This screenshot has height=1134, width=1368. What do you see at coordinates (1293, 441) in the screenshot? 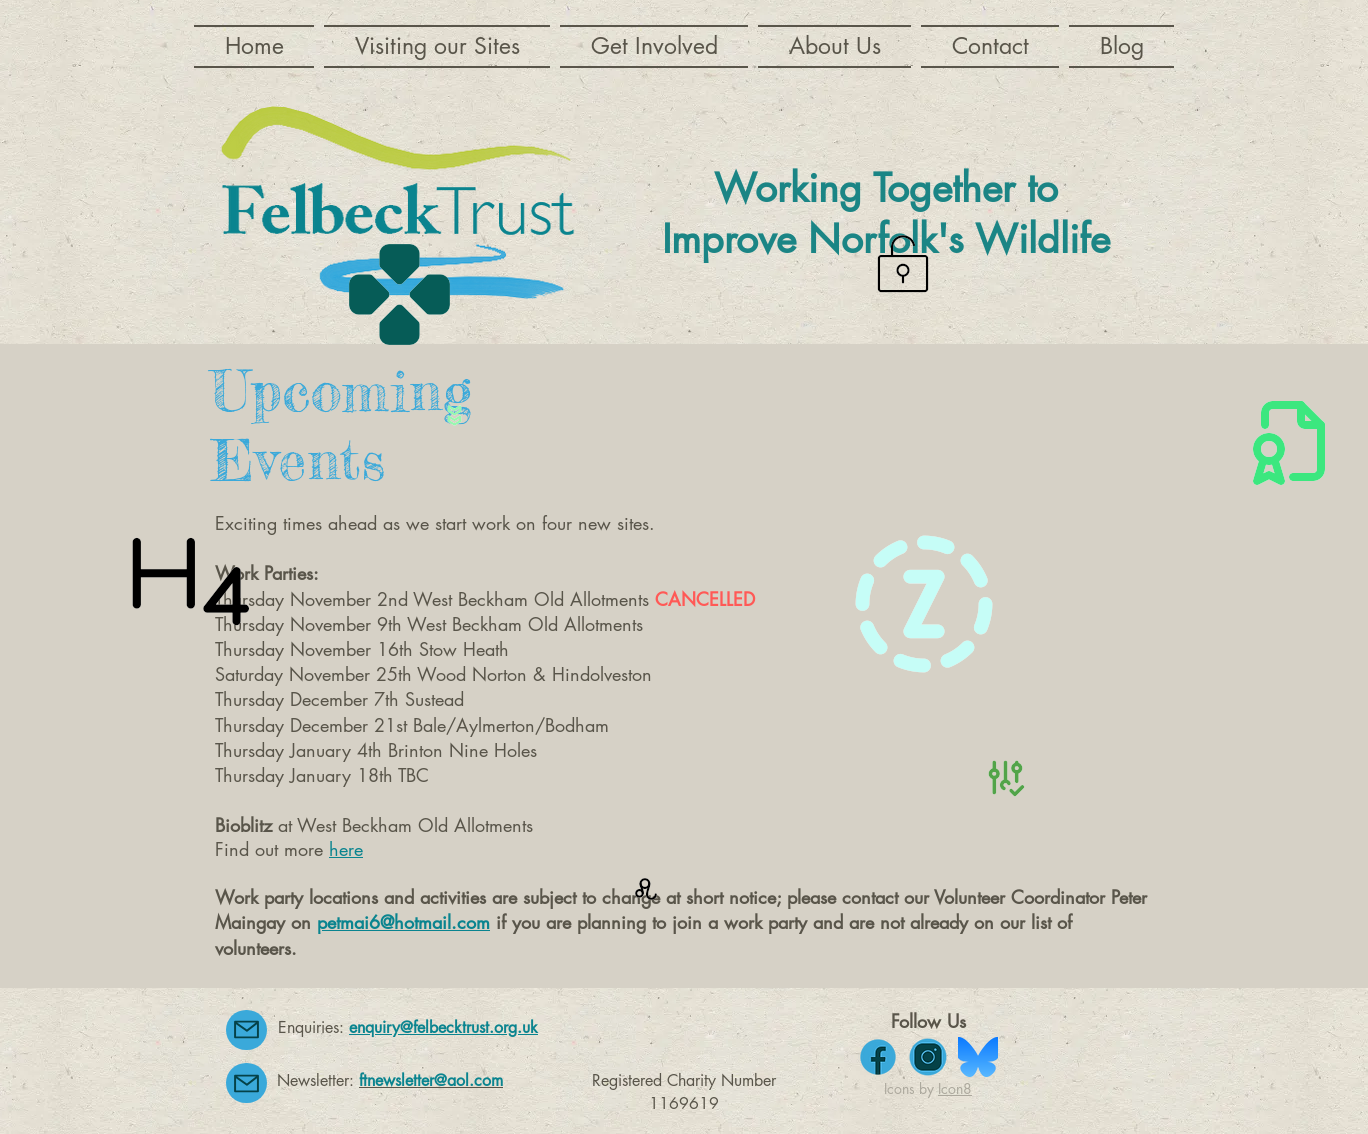
I see `view certified or verified document` at bounding box center [1293, 441].